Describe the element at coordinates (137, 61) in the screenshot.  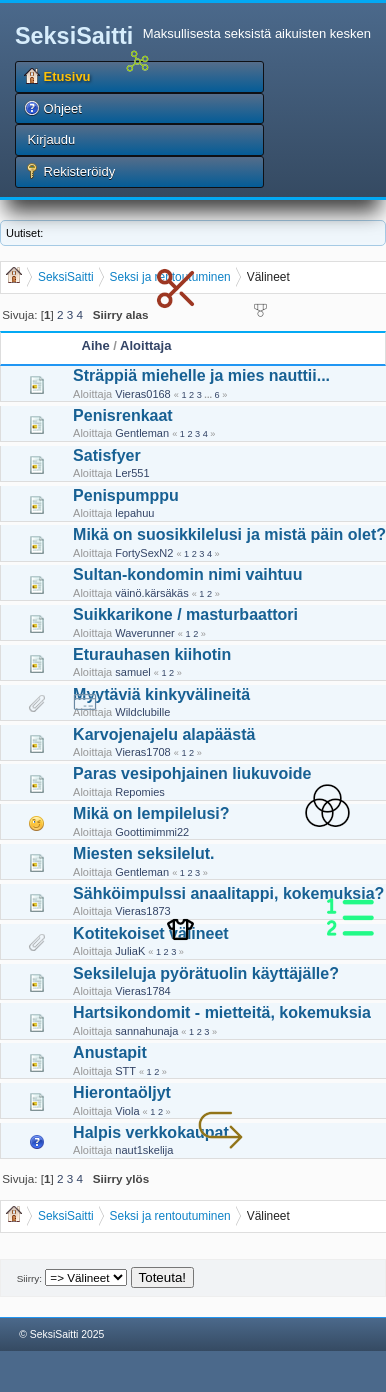
I see `view network connections or relationships` at that location.